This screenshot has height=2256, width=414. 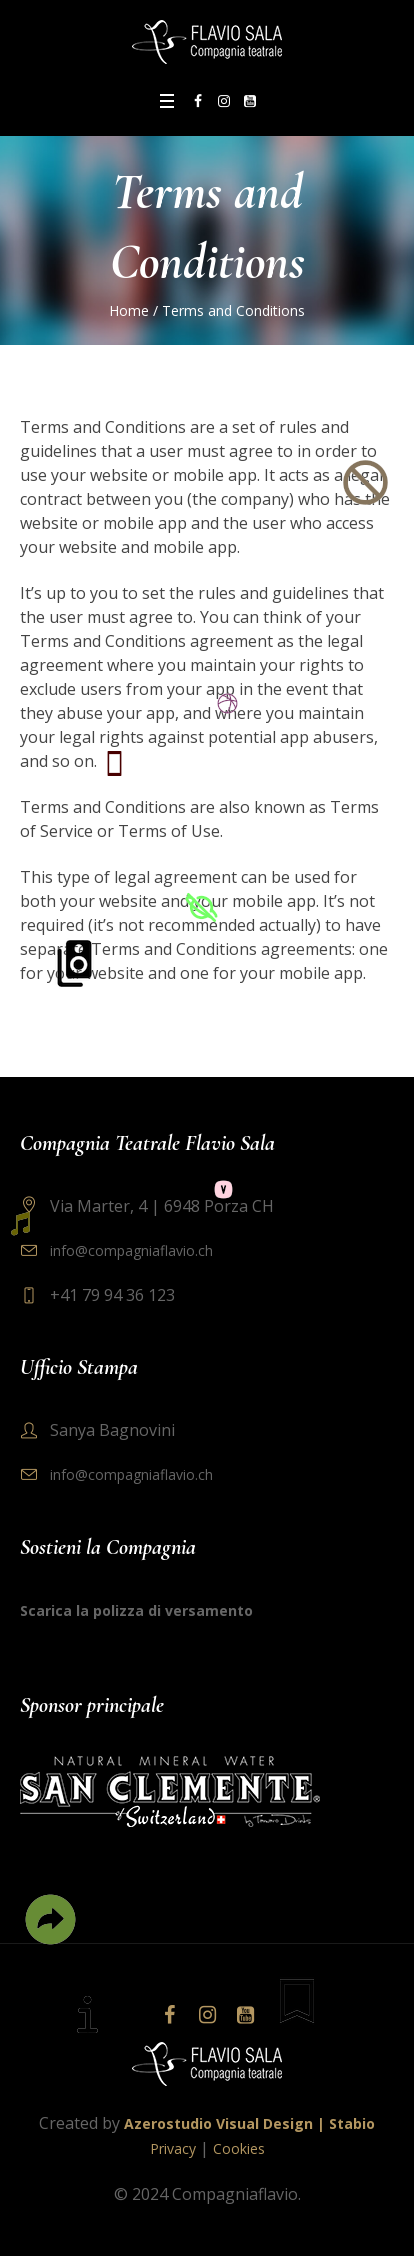 I want to click on access speaker group settings, so click(x=74, y=963).